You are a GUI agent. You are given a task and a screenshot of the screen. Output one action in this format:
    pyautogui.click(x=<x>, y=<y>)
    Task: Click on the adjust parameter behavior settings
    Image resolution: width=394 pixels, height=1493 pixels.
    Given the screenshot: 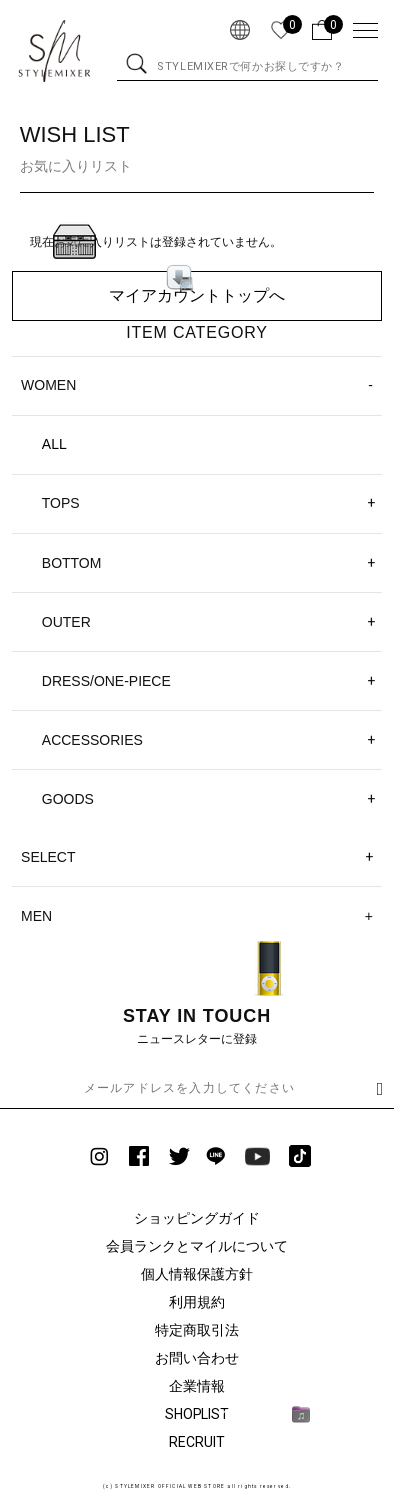 What is the action you would take?
    pyautogui.click(x=227, y=1417)
    